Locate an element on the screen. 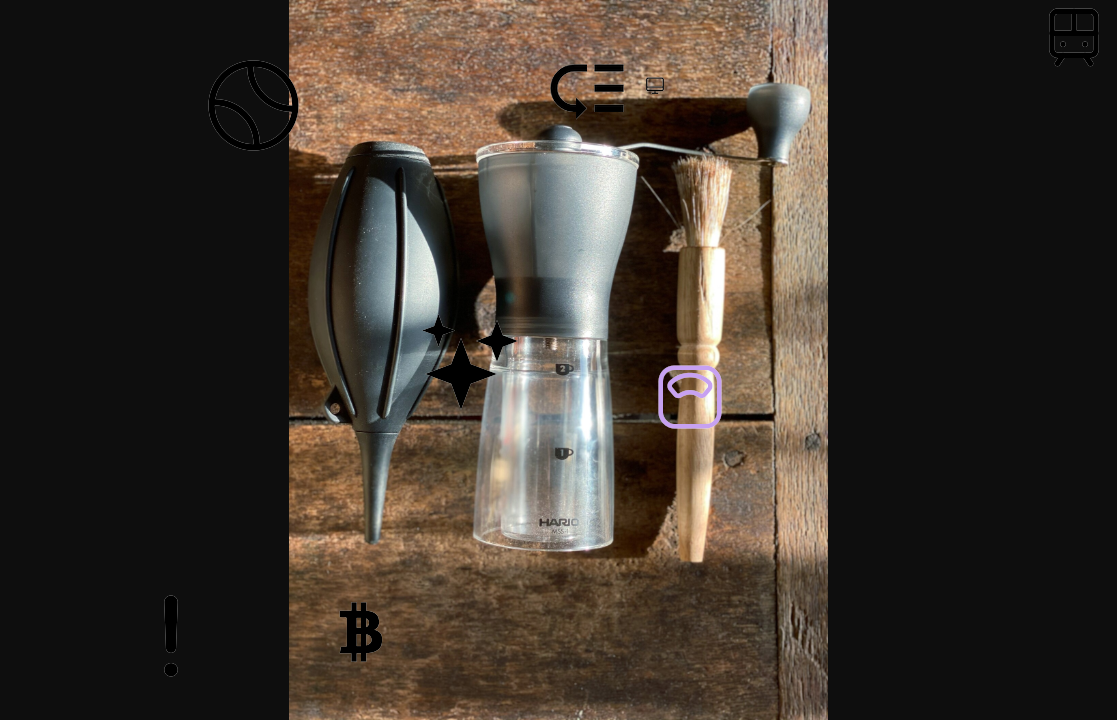 Image resolution: width=1117 pixels, height=720 pixels. indicates a warning or important notice is located at coordinates (171, 636).